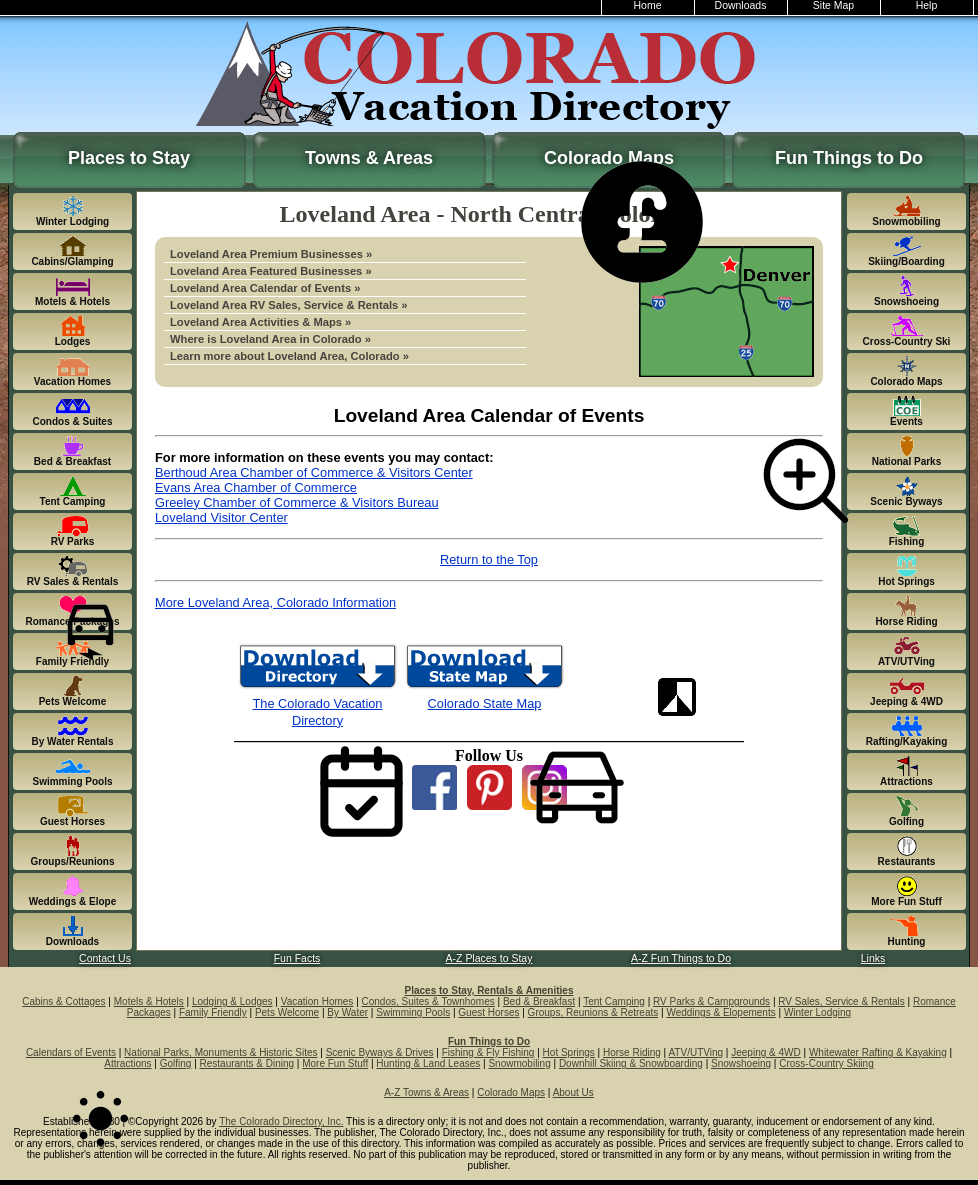  I want to click on decrease screen brightness, so click(100, 1118).